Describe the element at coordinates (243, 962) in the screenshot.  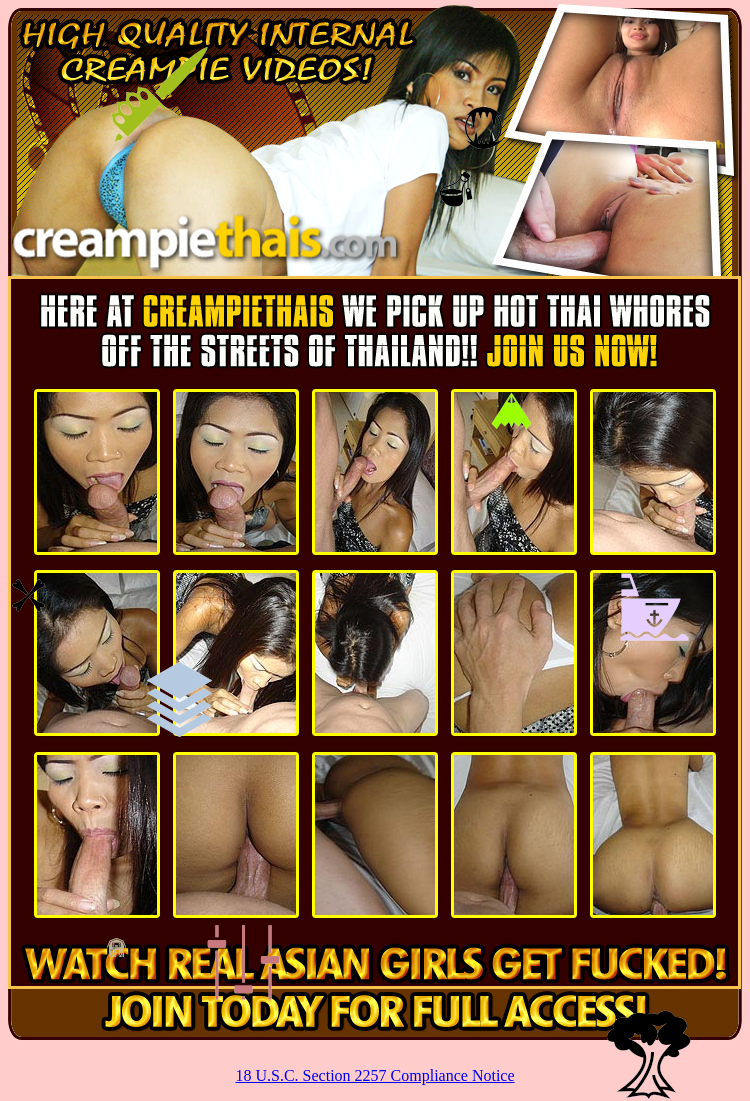
I see `adjust settings or preferences` at that location.